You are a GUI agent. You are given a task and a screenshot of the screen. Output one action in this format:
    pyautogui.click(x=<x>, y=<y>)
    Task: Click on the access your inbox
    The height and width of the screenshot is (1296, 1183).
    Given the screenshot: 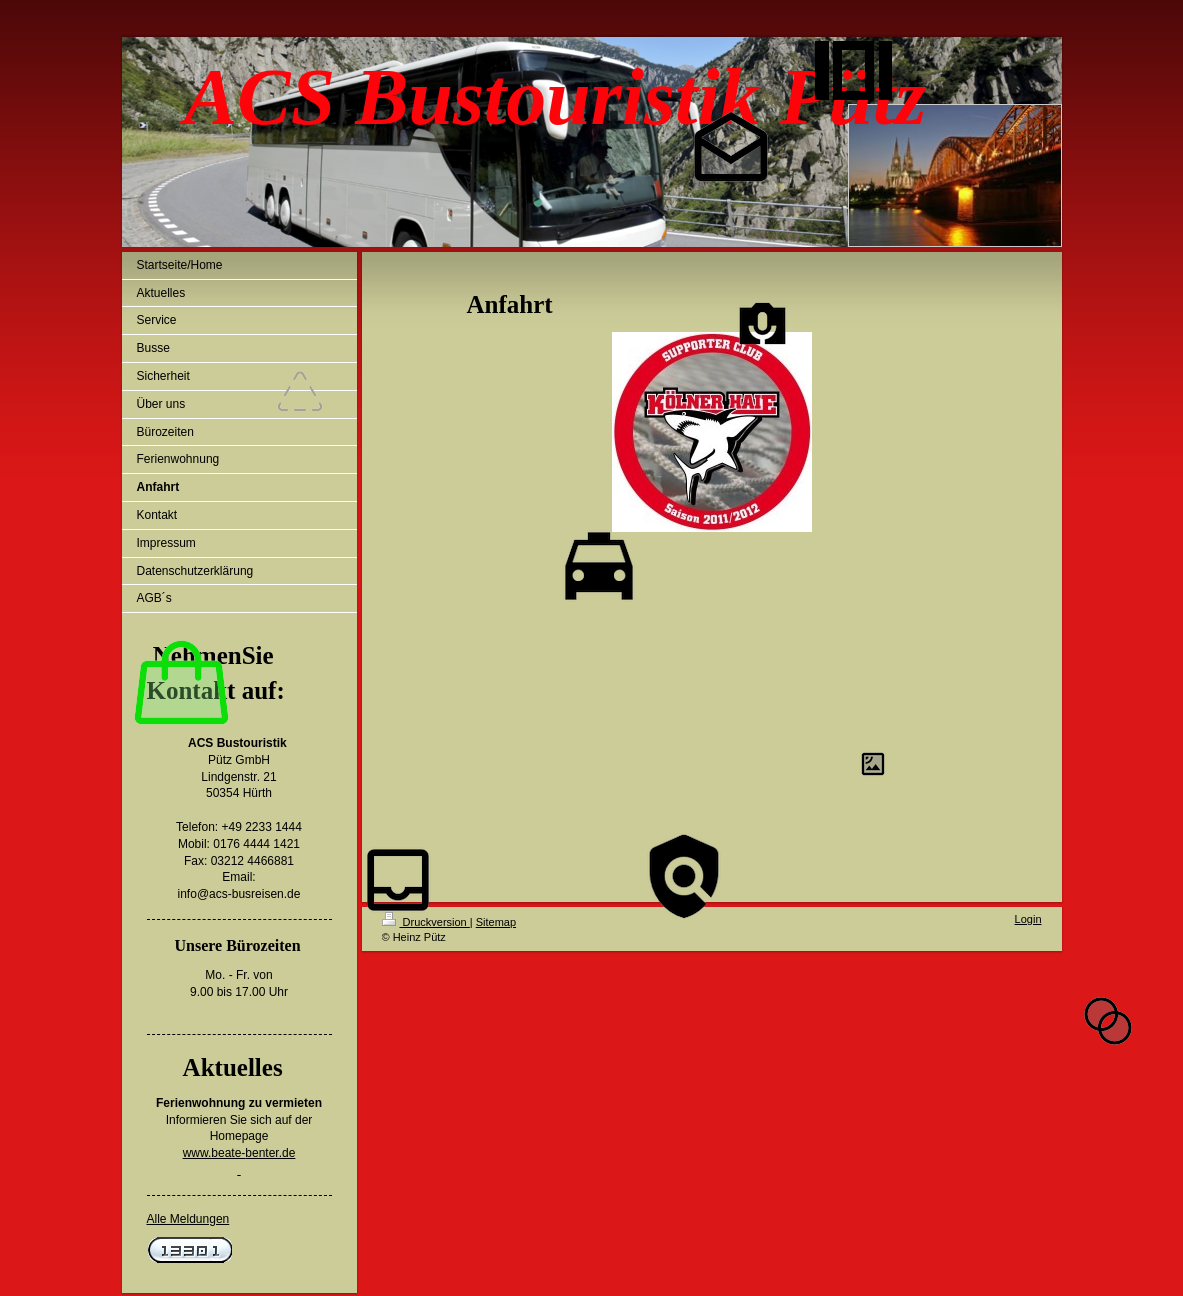 What is the action you would take?
    pyautogui.click(x=398, y=880)
    